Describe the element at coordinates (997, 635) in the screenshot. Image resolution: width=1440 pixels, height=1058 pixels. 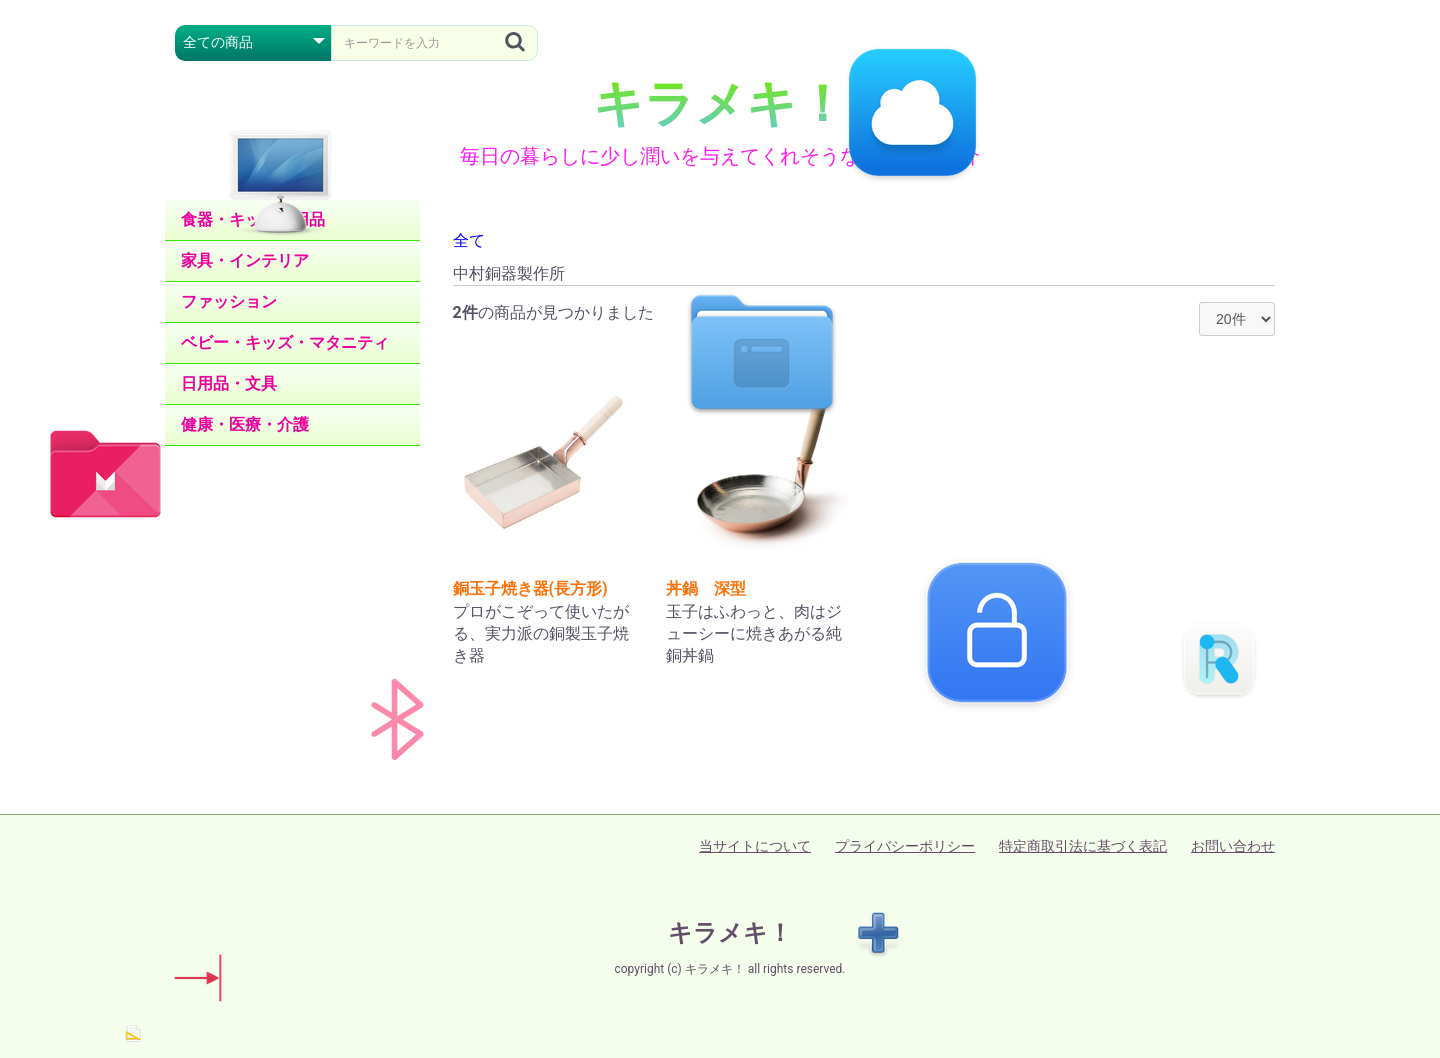
I see `open screensaver and lock screen settings` at that location.